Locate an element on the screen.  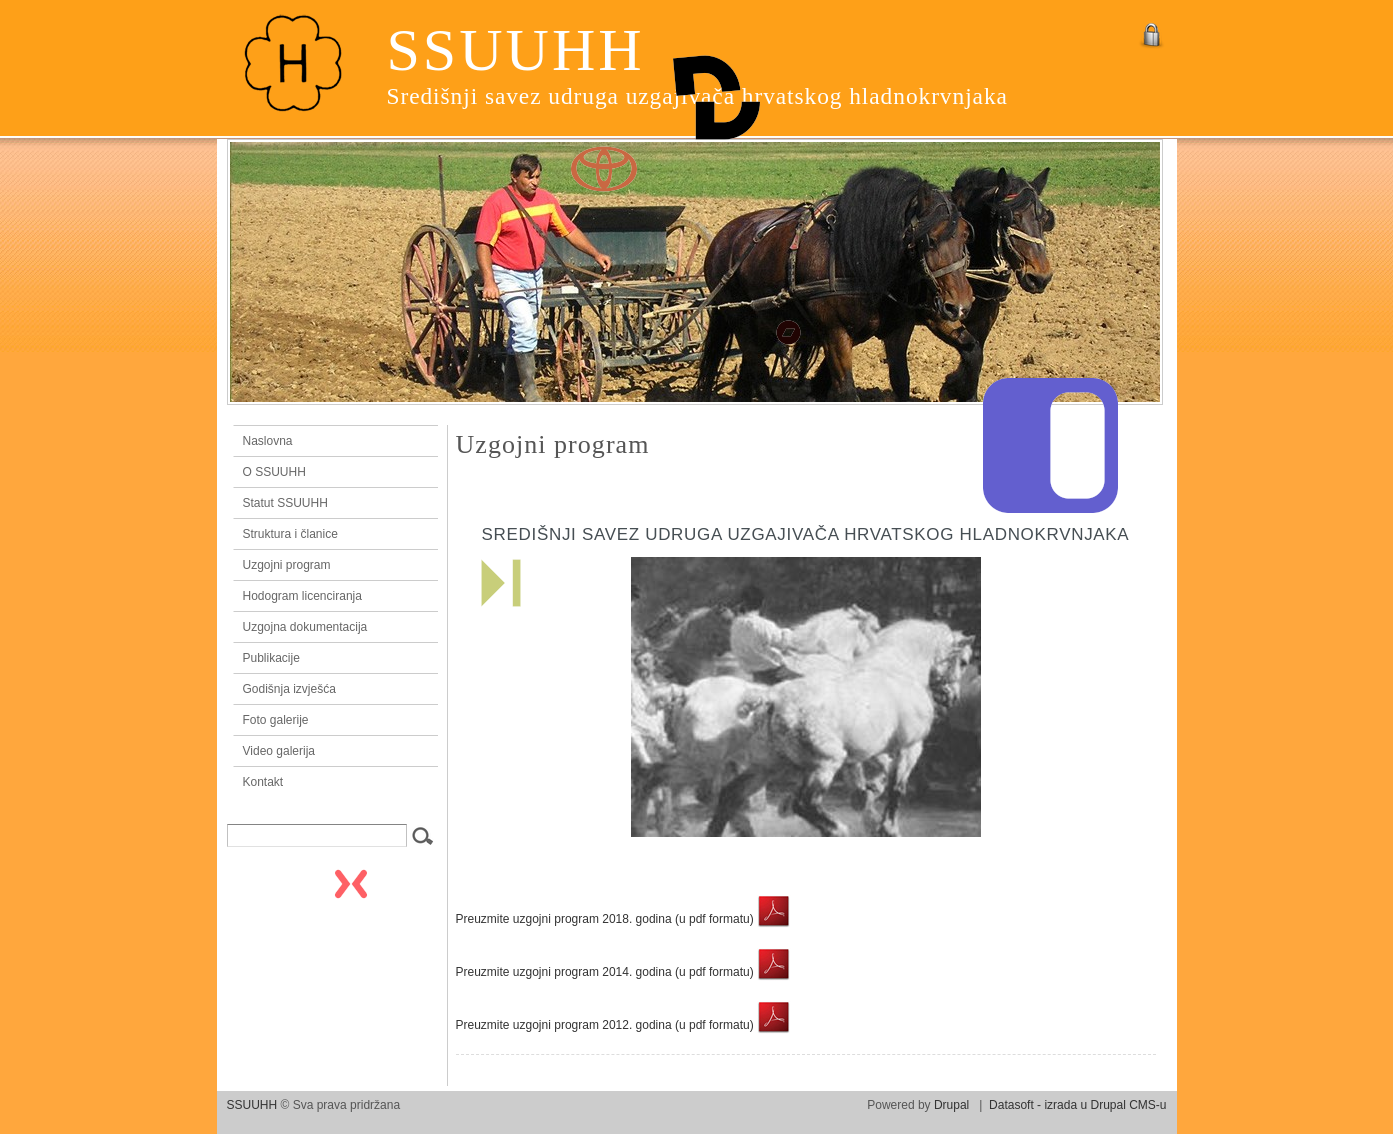
open Fig terminal autocomplete app is located at coordinates (1050, 445).